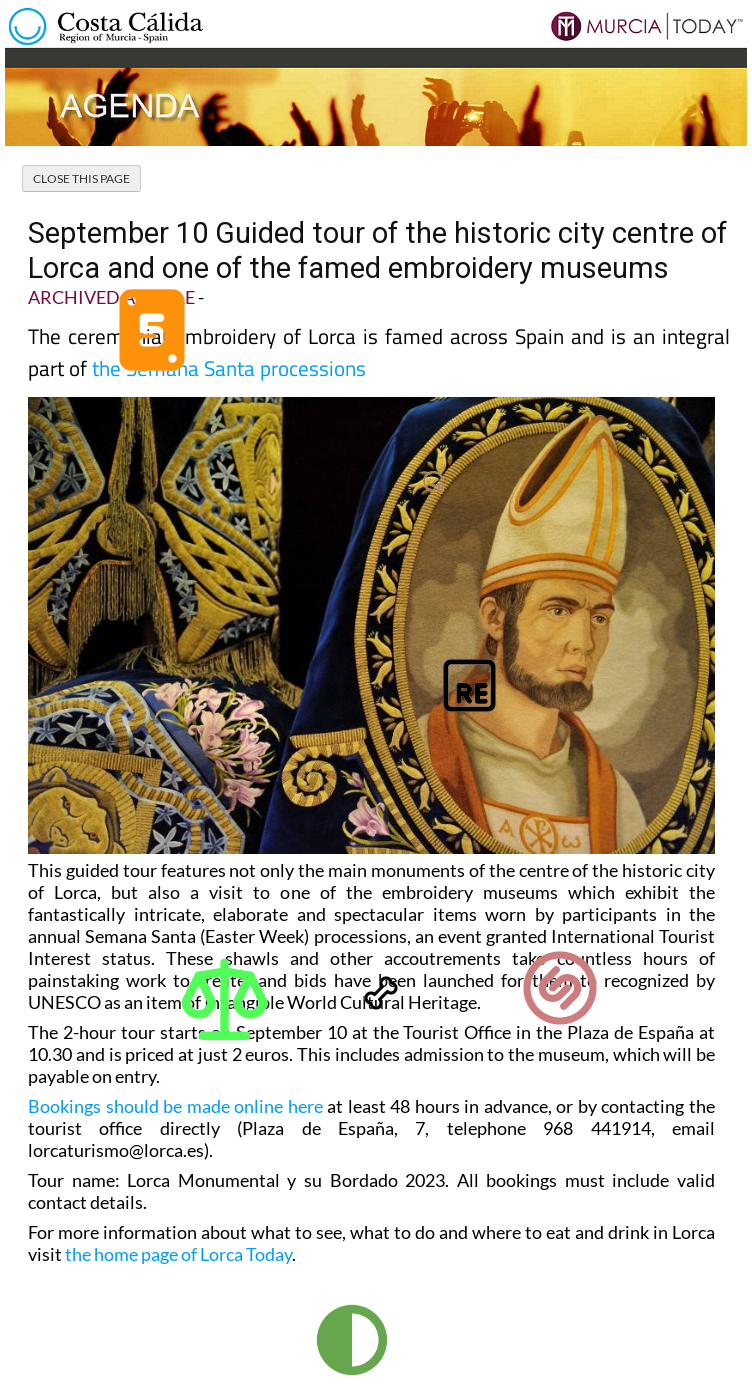 The image size is (752, 1384). Describe the element at coordinates (381, 993) in the screenshot. I see `access pet-related features or settings` at that location.